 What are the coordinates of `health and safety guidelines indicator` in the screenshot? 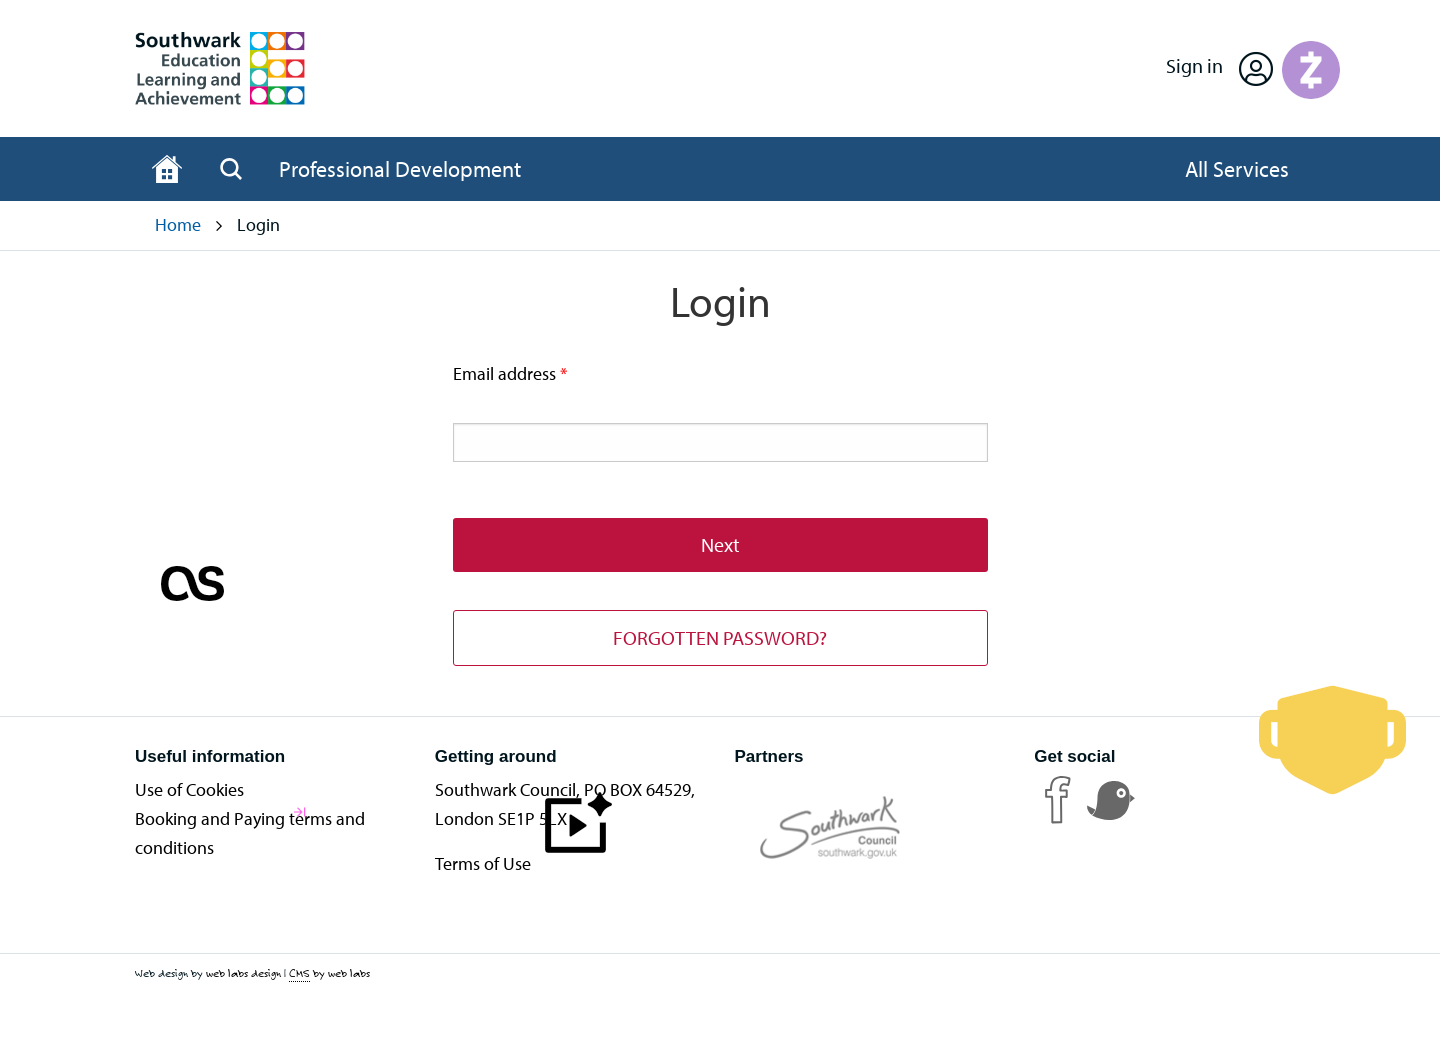 It's located at (1332, 740).